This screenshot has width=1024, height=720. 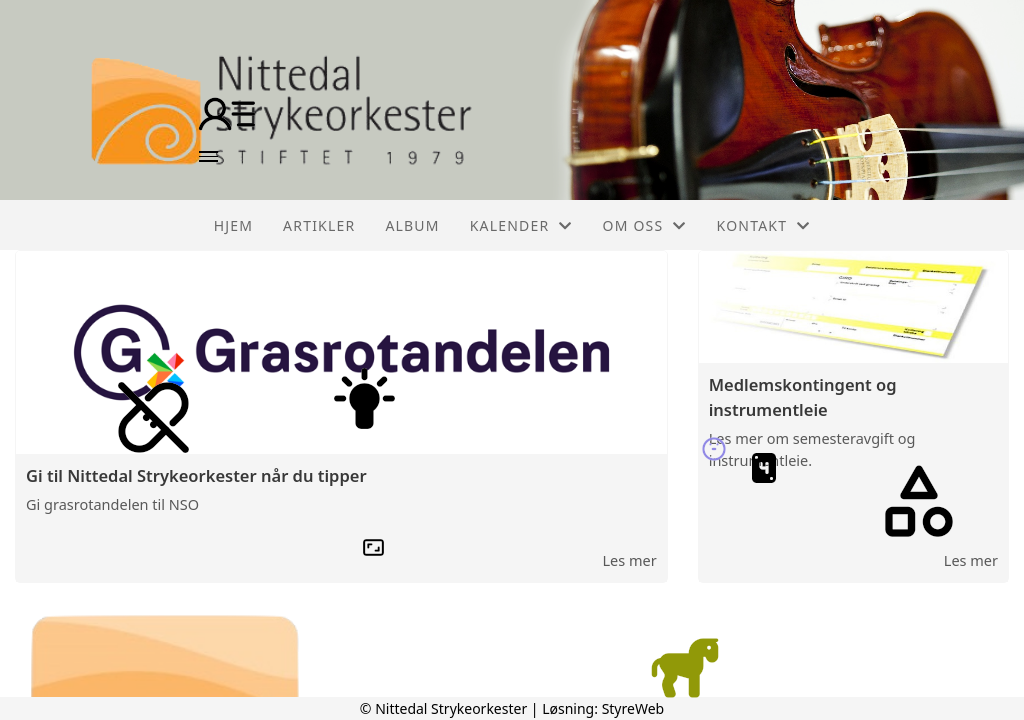 What do you see at coordinates (373, 547) in the screenshot?
I see `adjust aspect ratio settings` at bounding box center [373, 547].